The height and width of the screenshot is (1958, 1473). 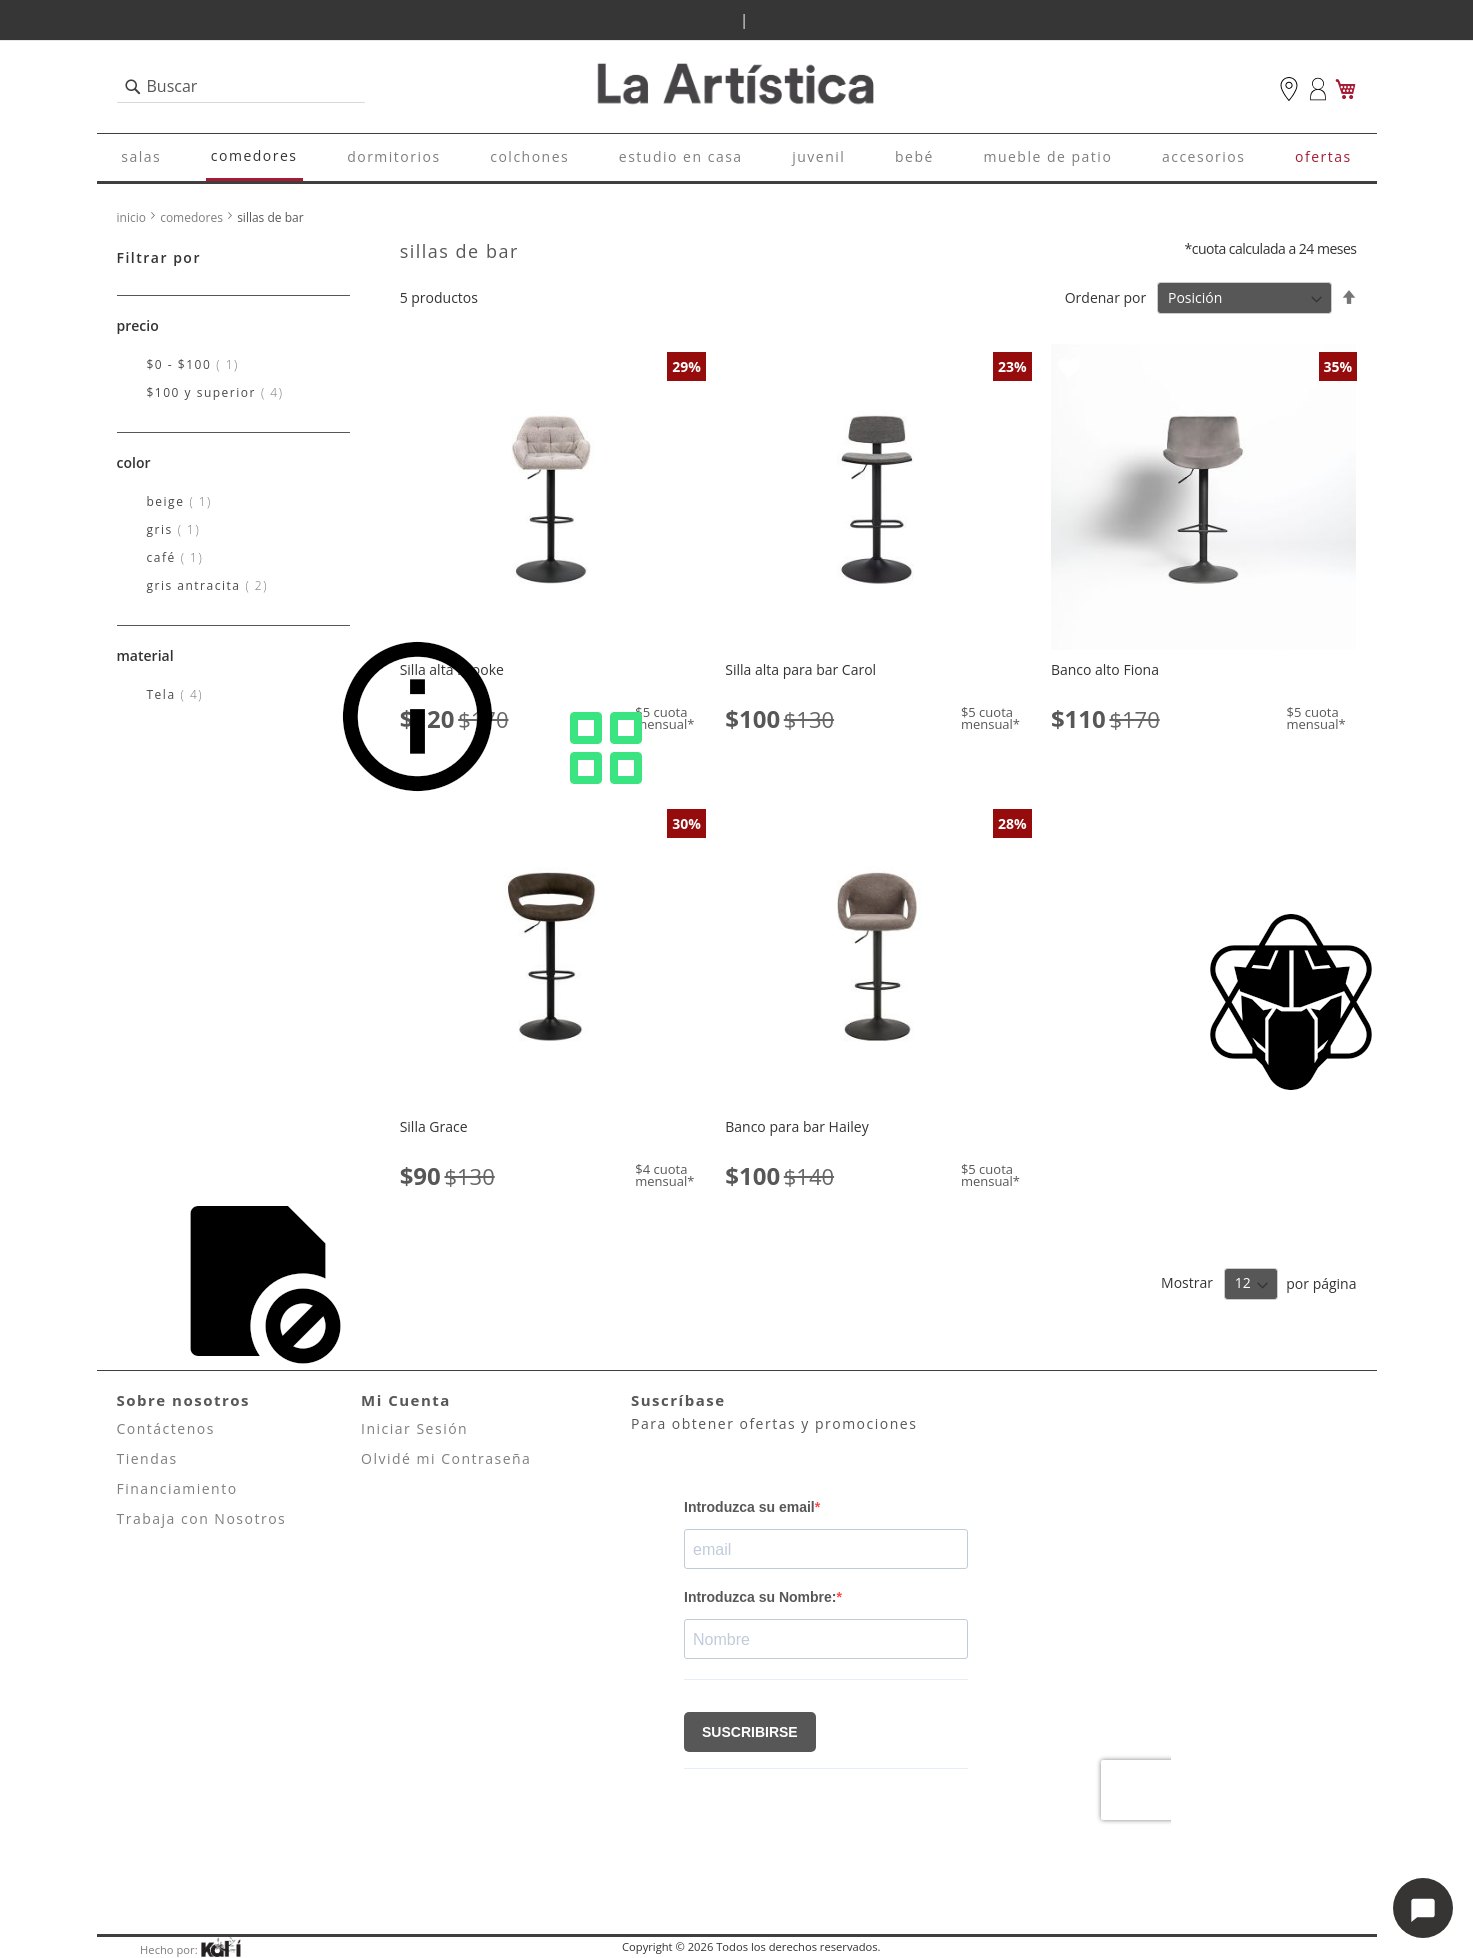 I want to click on file access denied or restricted, so click(x=258, y=1281).